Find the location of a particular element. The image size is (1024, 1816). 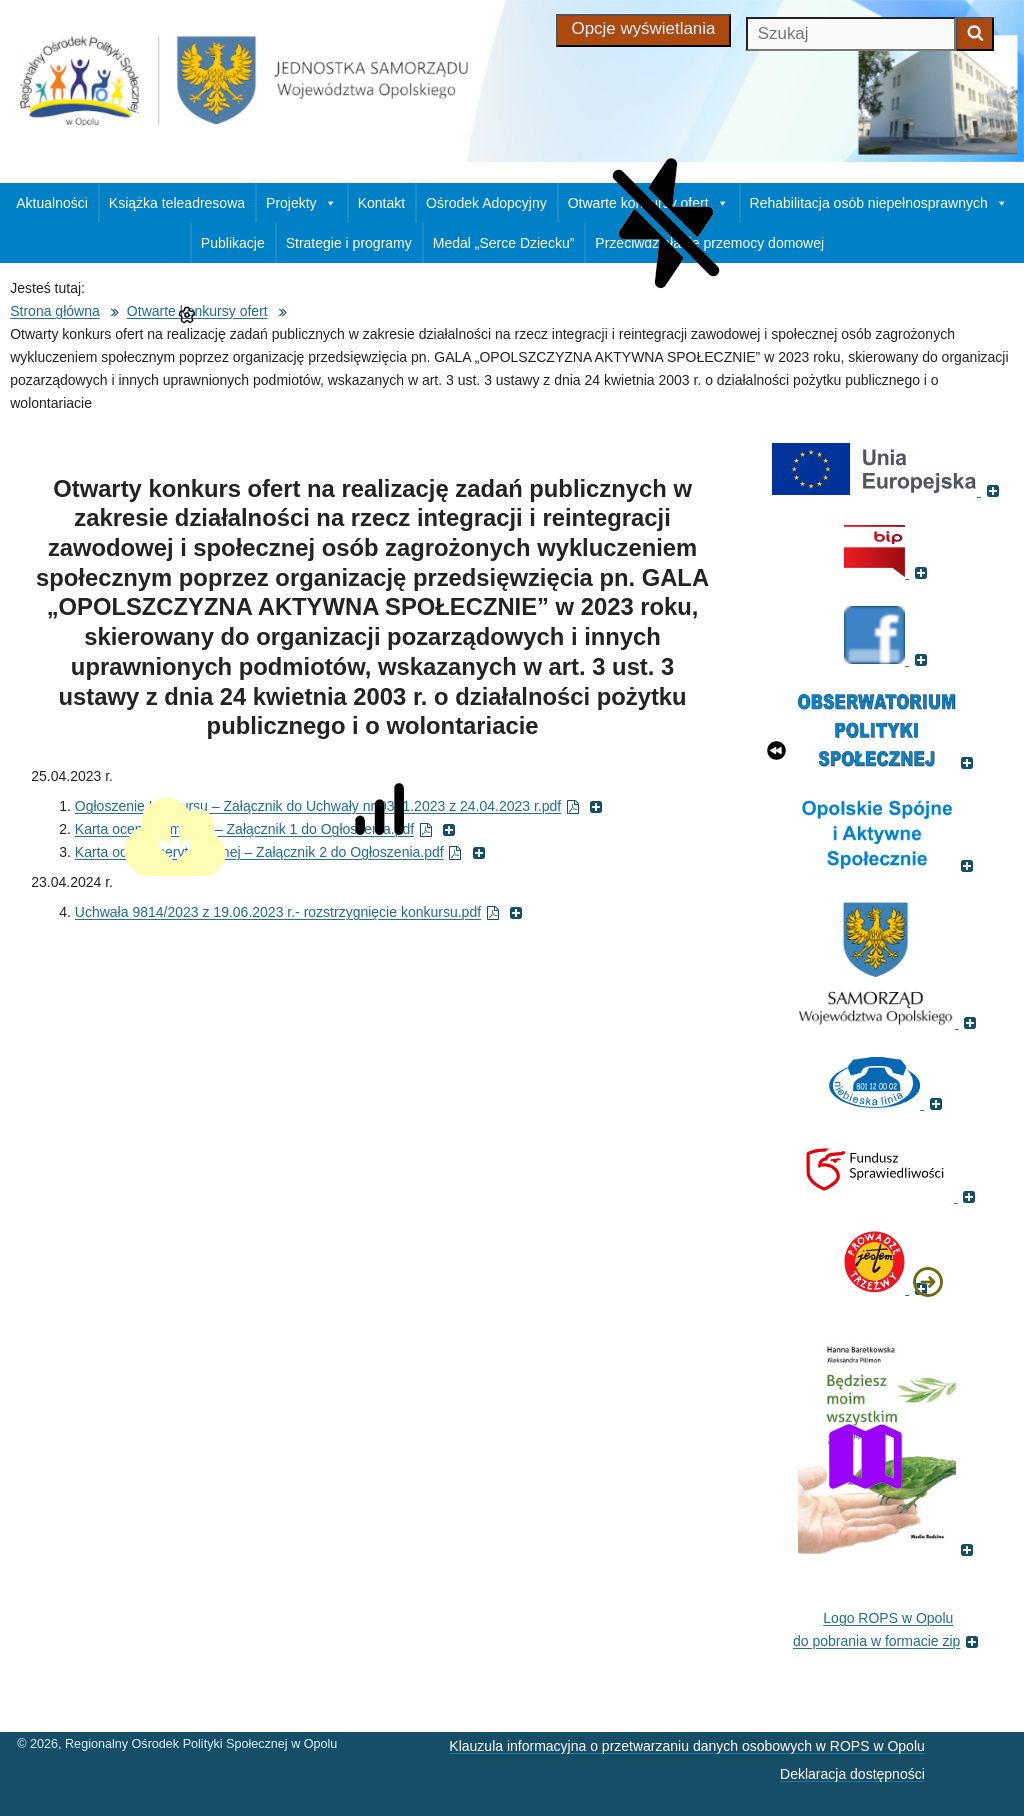

skip to previous track is located at coordinates (776, 750).